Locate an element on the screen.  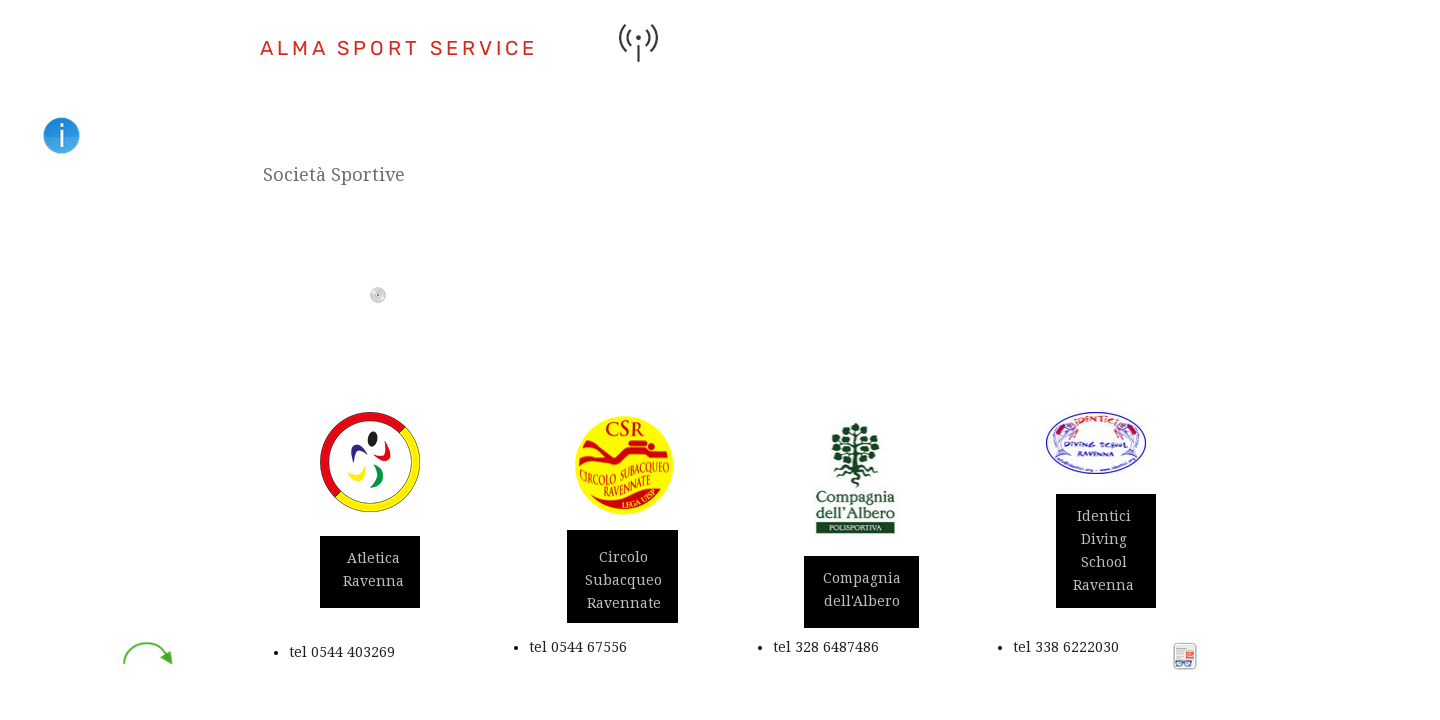
indicates cellular network signal strength is located at coordinates (638, 42).